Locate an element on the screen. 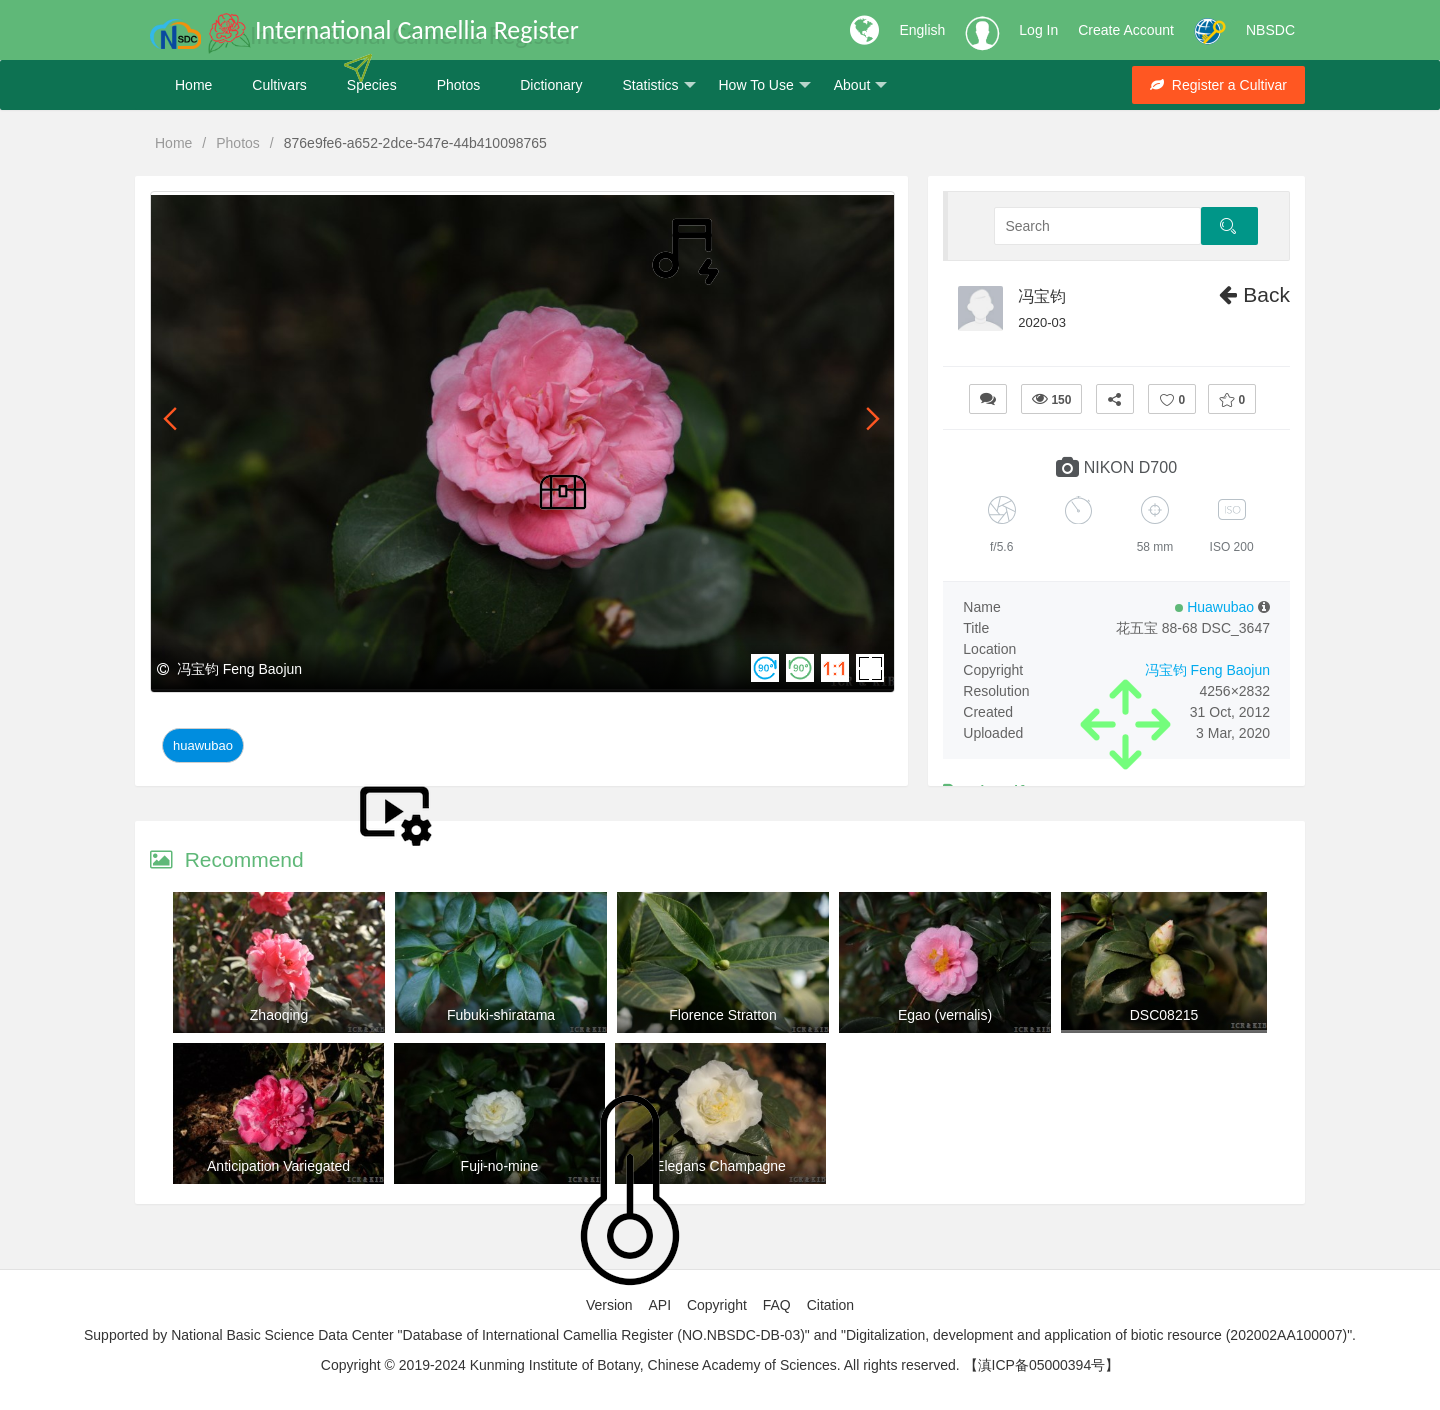 The height and width of the screenshot is (1410, 1440). send a message is located at coordinates (358, 68).